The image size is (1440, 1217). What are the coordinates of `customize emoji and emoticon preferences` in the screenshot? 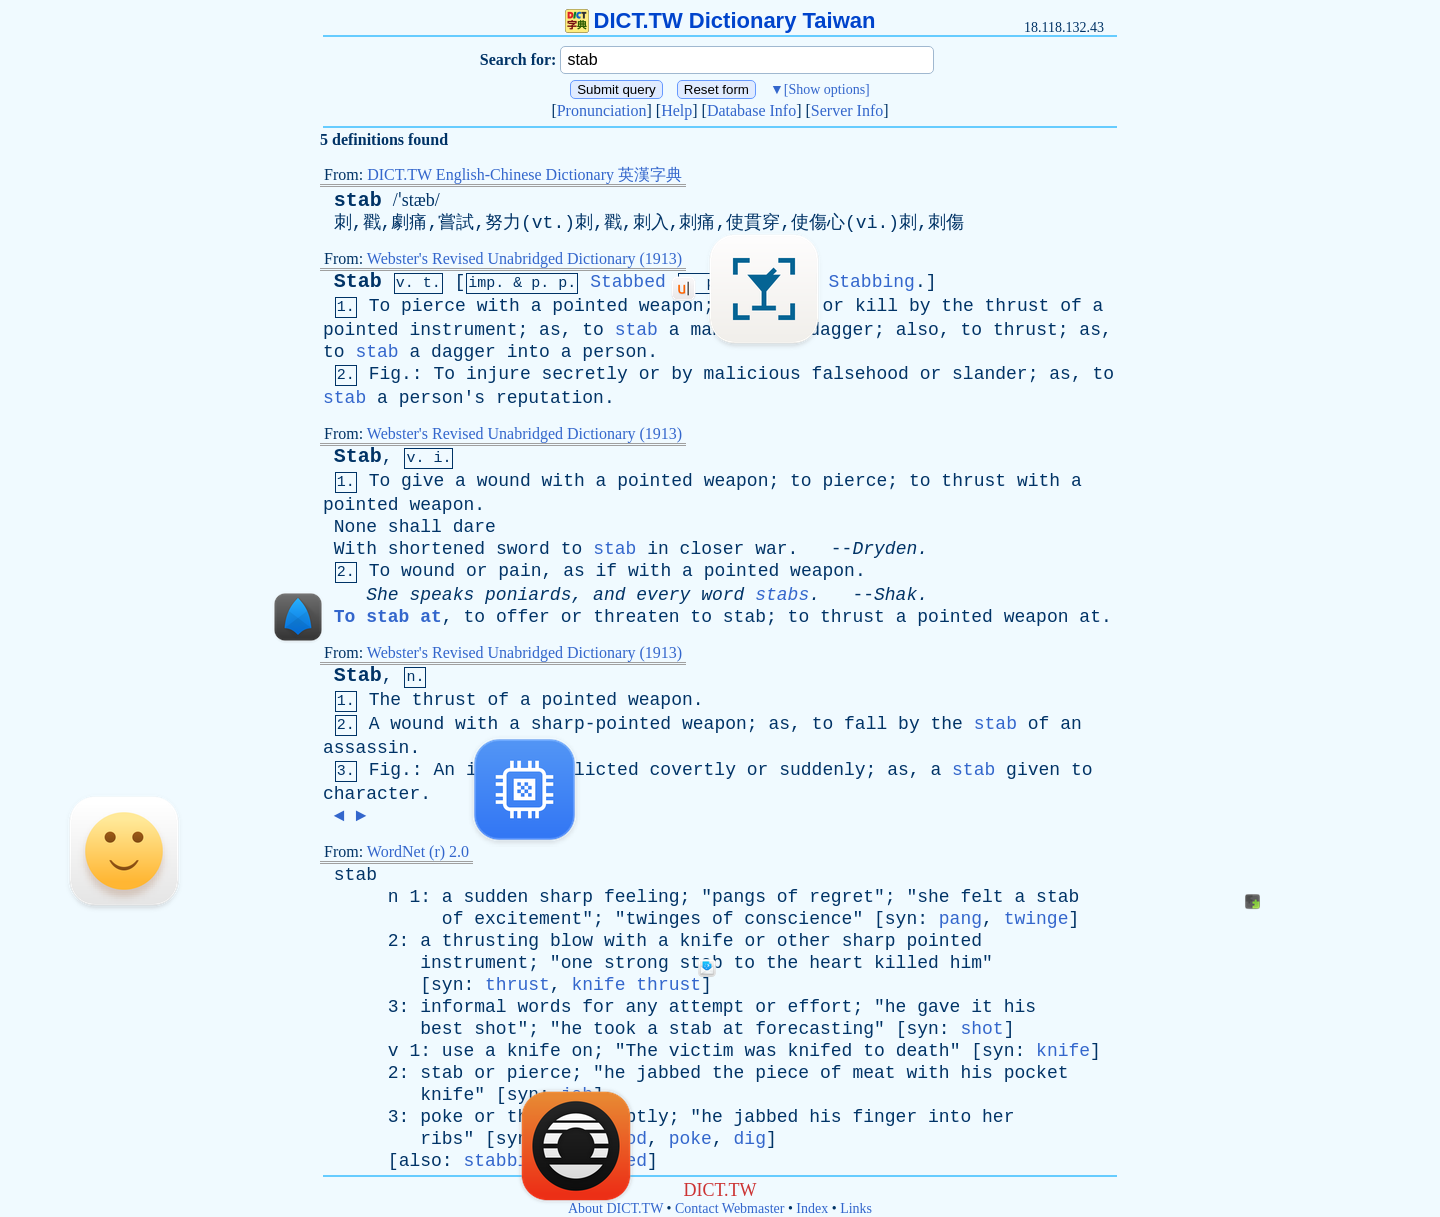 It's located at (124, 851).